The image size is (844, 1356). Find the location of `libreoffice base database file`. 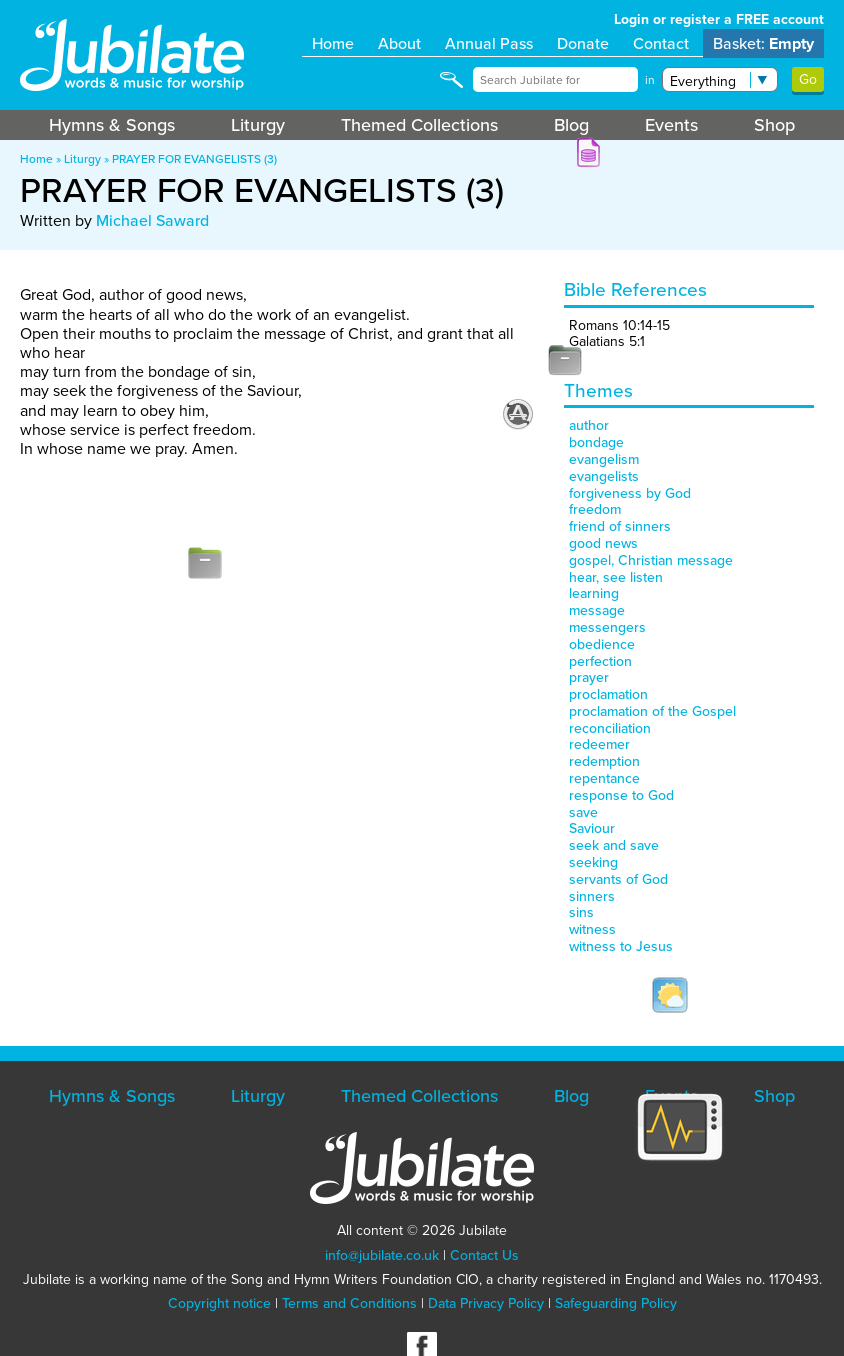

libreoffice base database file is located at coordinates (588, 152).